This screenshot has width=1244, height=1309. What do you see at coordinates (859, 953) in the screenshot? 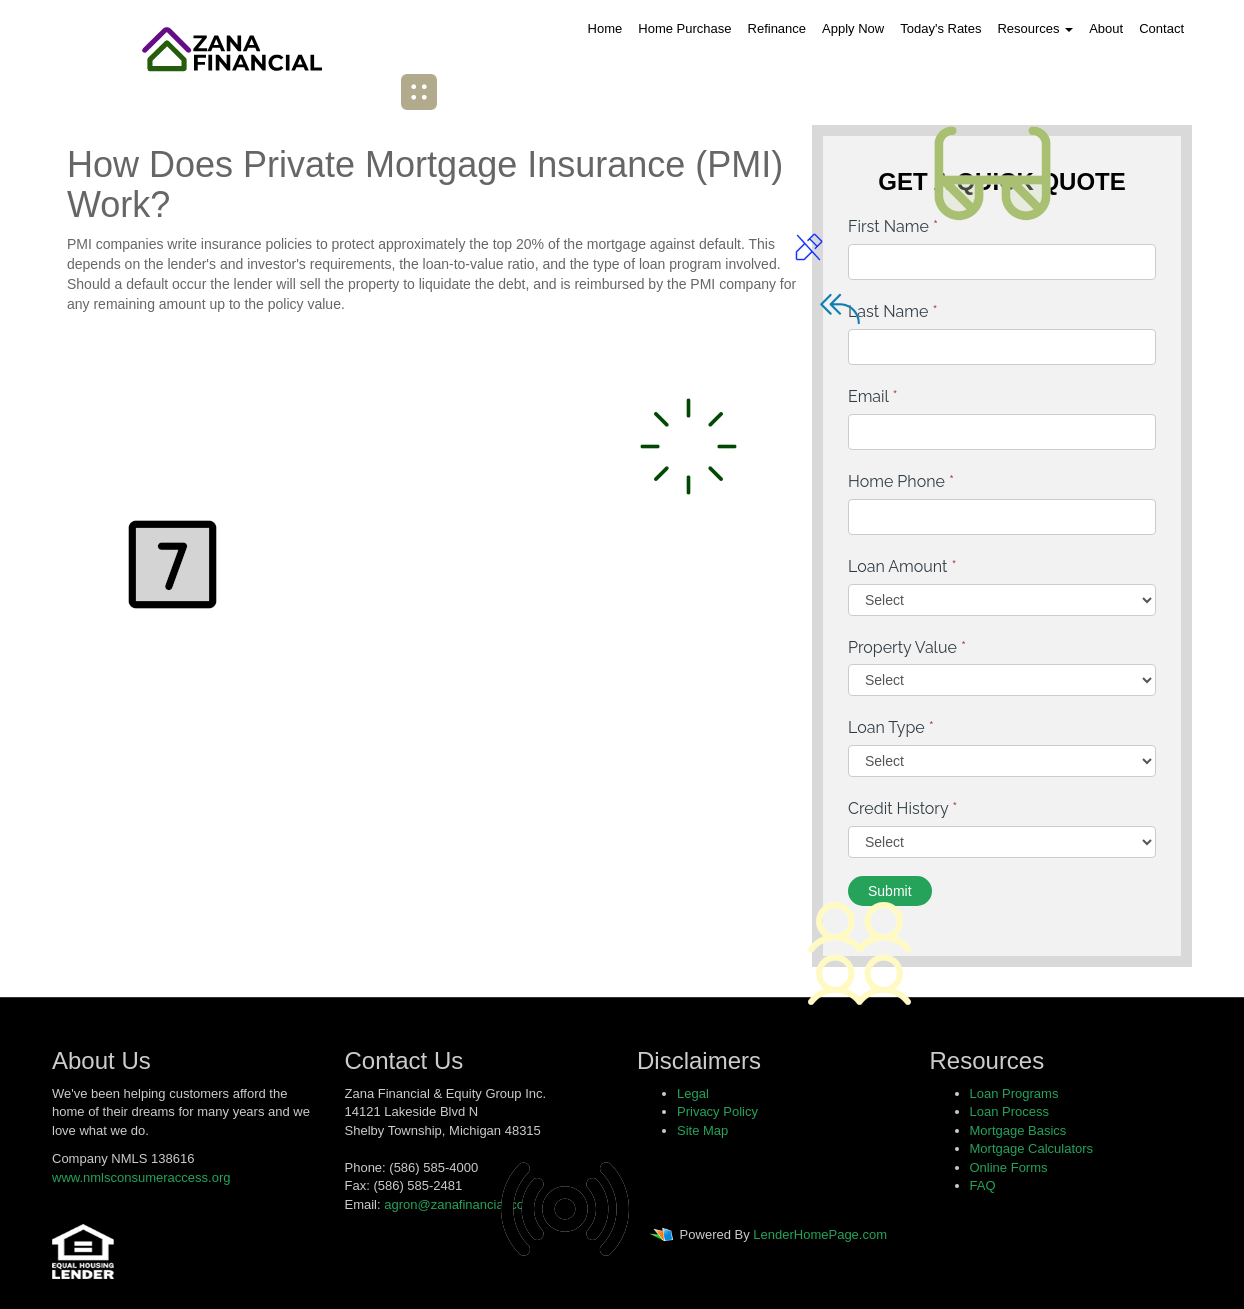
I see `view all team members` at bounding box center [859, 953].